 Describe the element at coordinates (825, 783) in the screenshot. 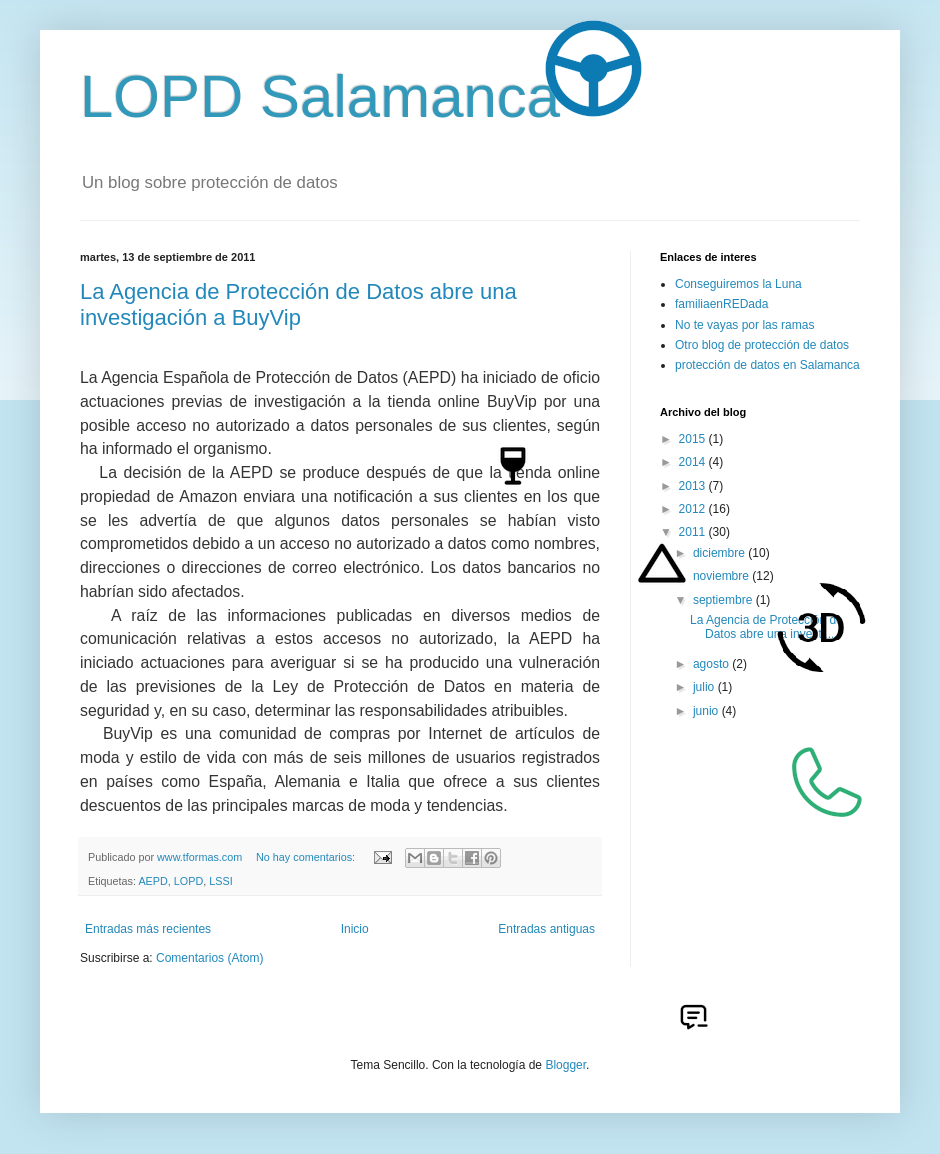

I see `make a phone call` at that location.